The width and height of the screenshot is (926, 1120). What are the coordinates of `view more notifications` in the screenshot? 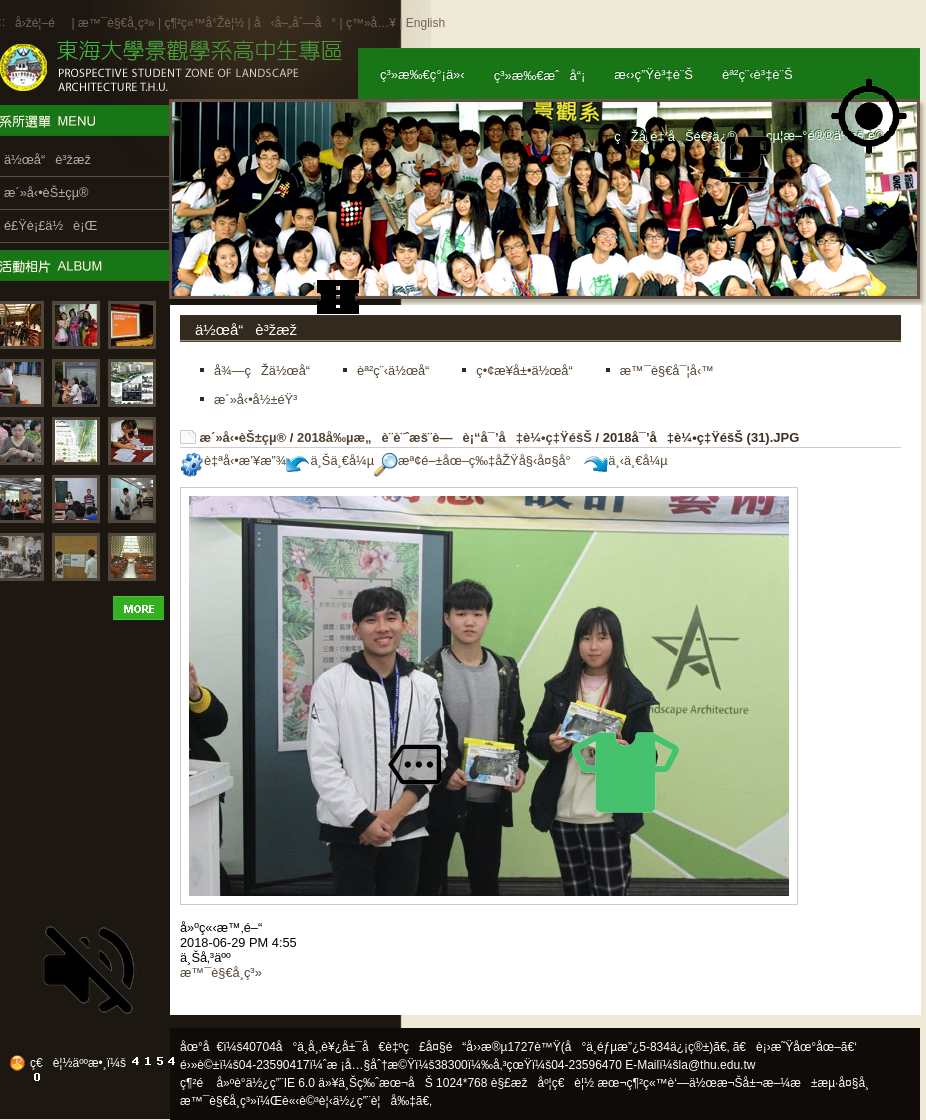 It's located at (414, 764).